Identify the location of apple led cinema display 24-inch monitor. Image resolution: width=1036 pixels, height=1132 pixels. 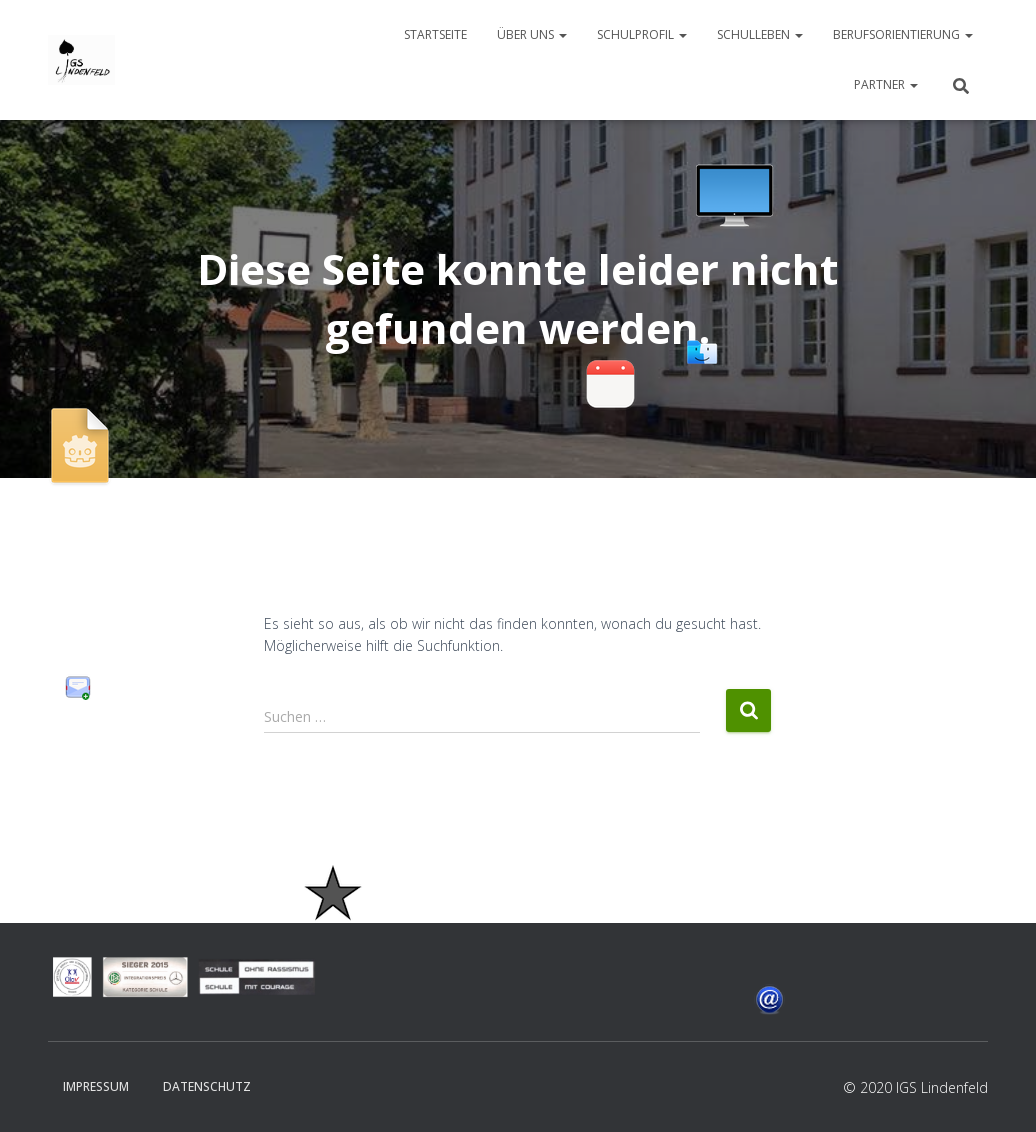
(734, 182).